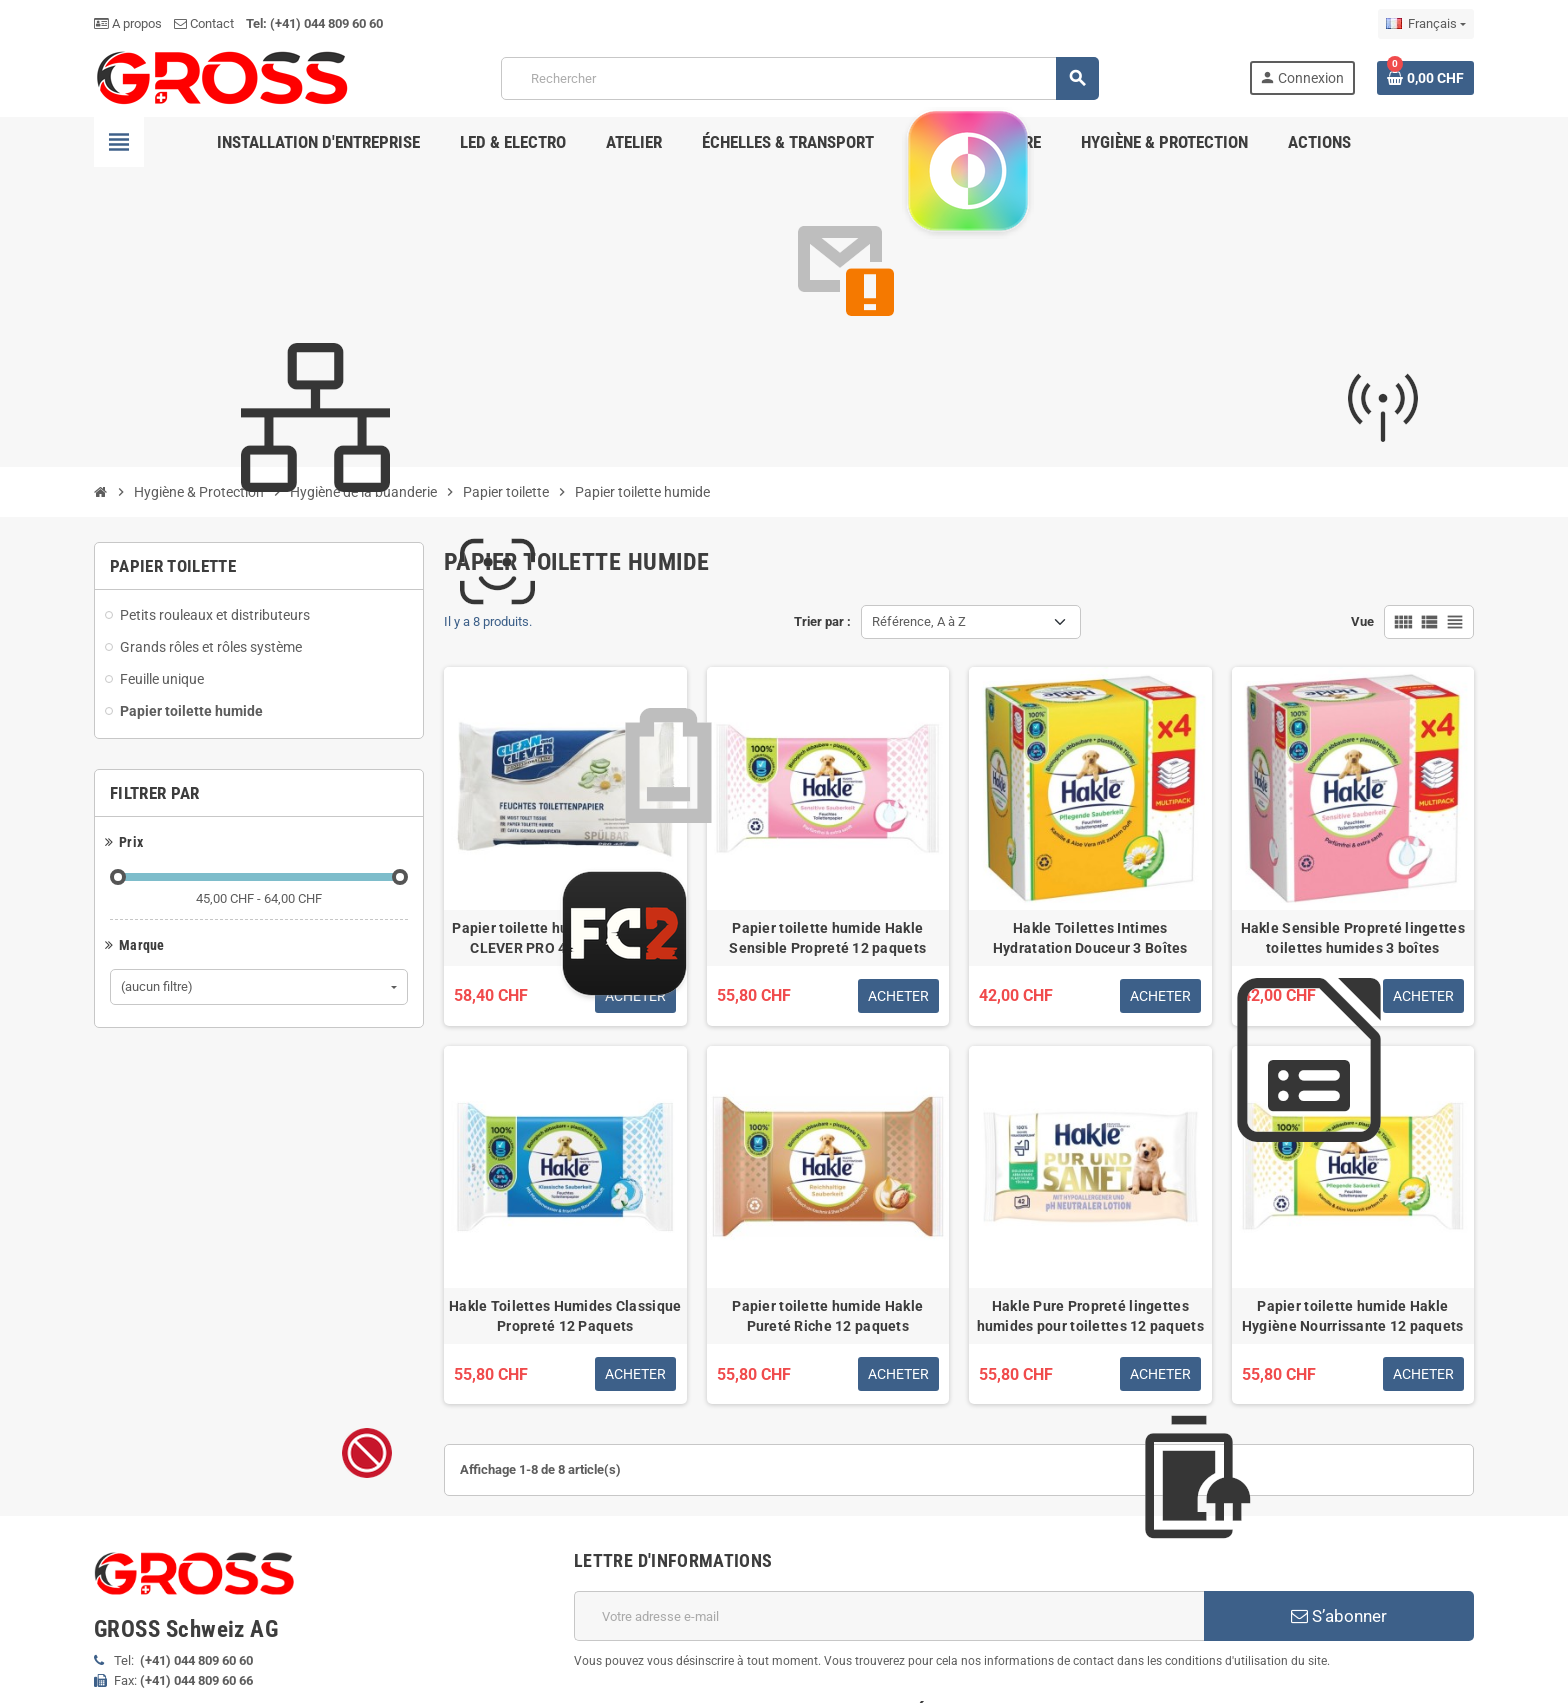  I want to click on mark email as important, so click(846, 268).